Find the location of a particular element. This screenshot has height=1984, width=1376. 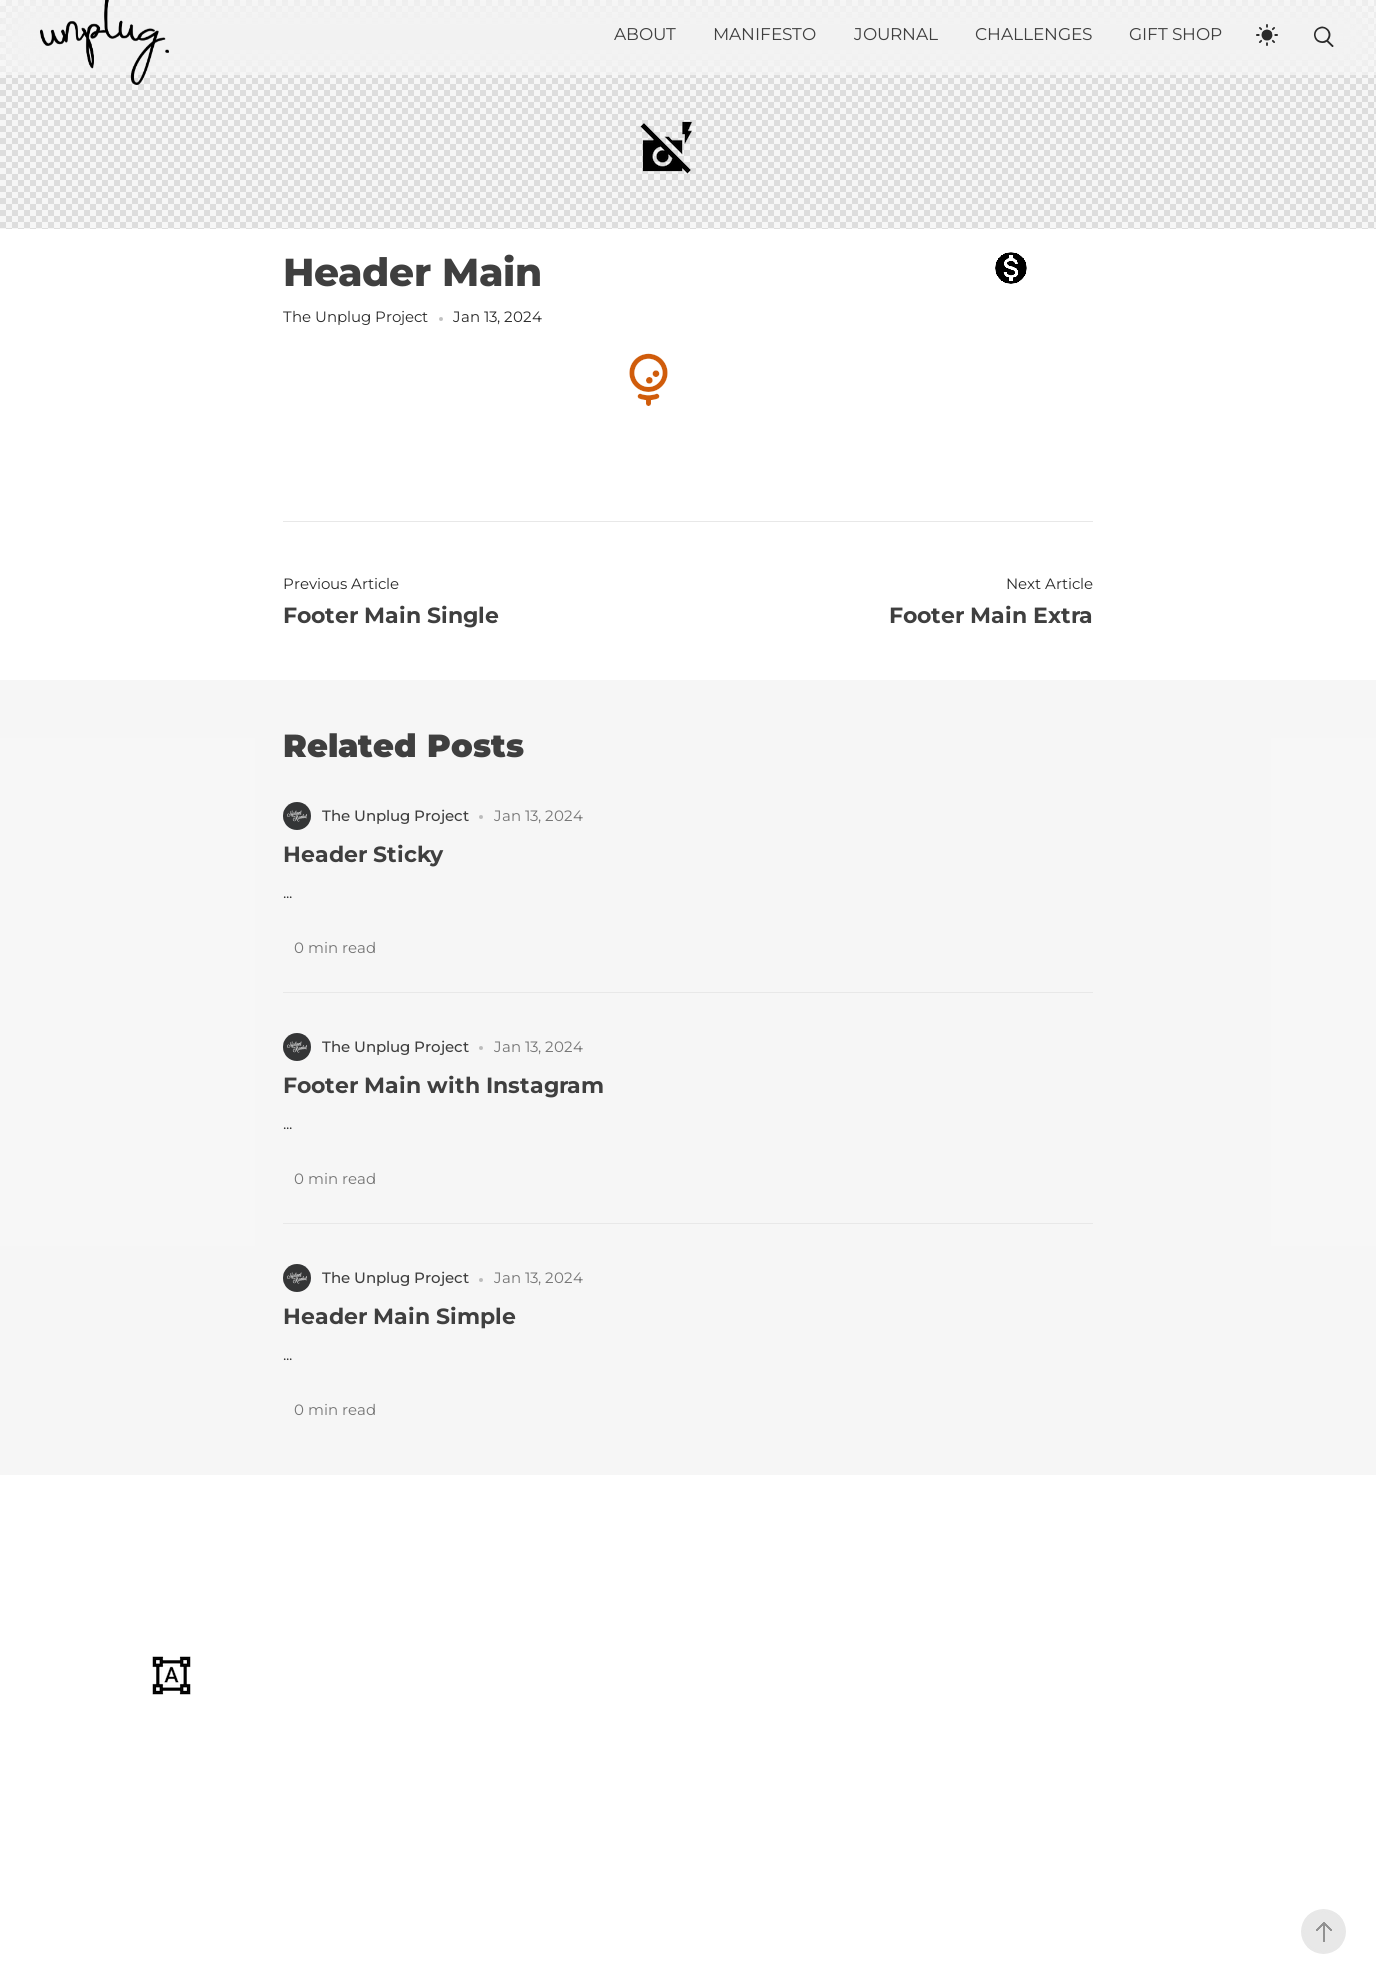

camera flash is disabled is located at coordinates (667, 146).